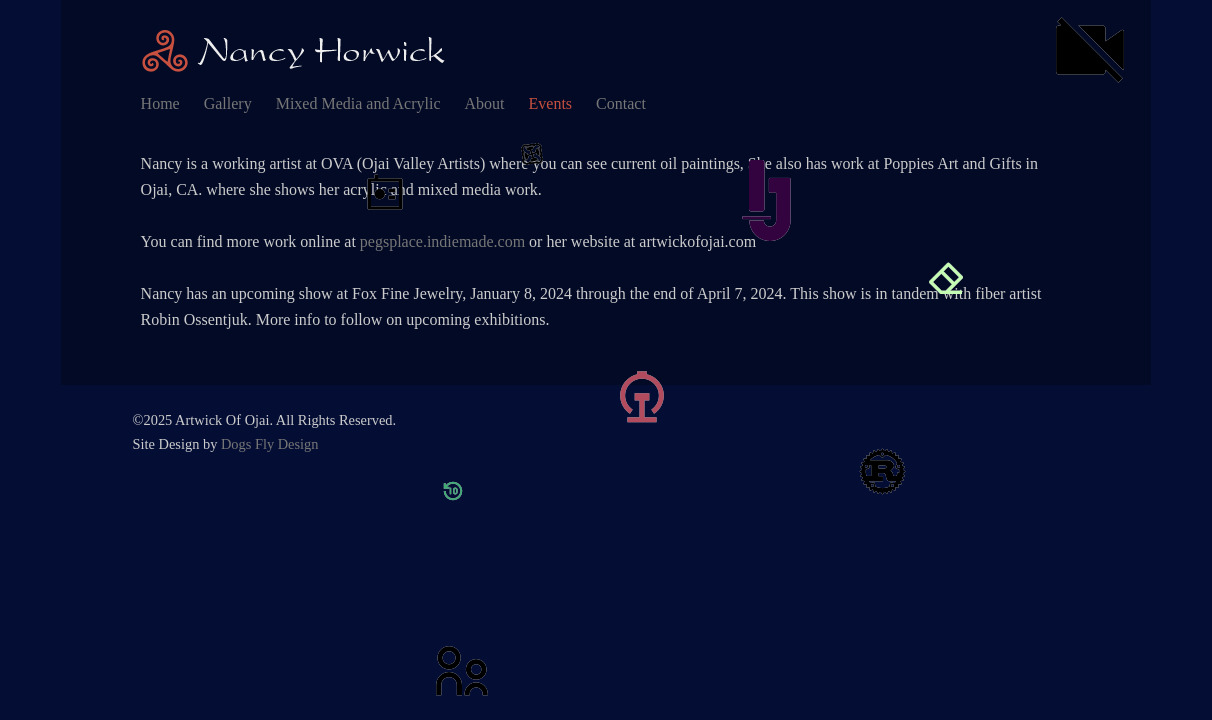  Describe the element at coordinates (947, 279) in the screenshot. I see `erase or delete selected content` at that location.